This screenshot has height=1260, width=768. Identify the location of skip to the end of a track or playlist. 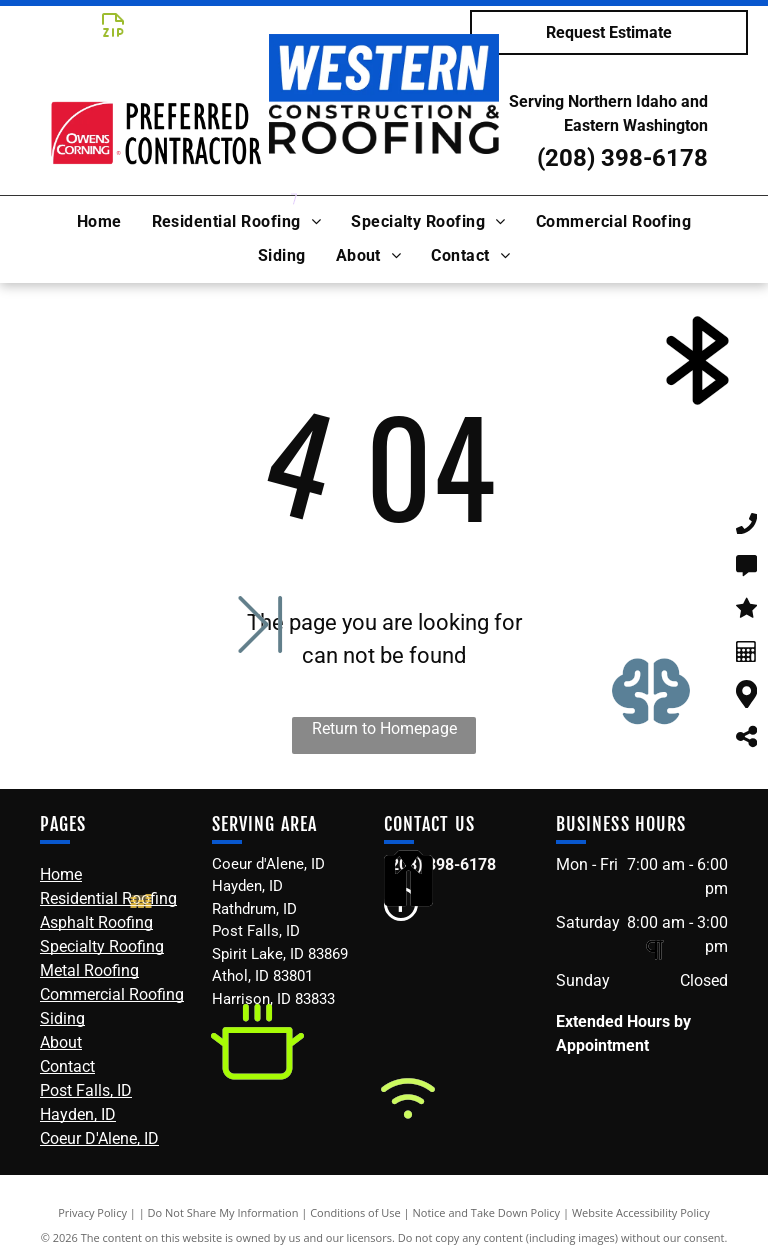
(261, 624).